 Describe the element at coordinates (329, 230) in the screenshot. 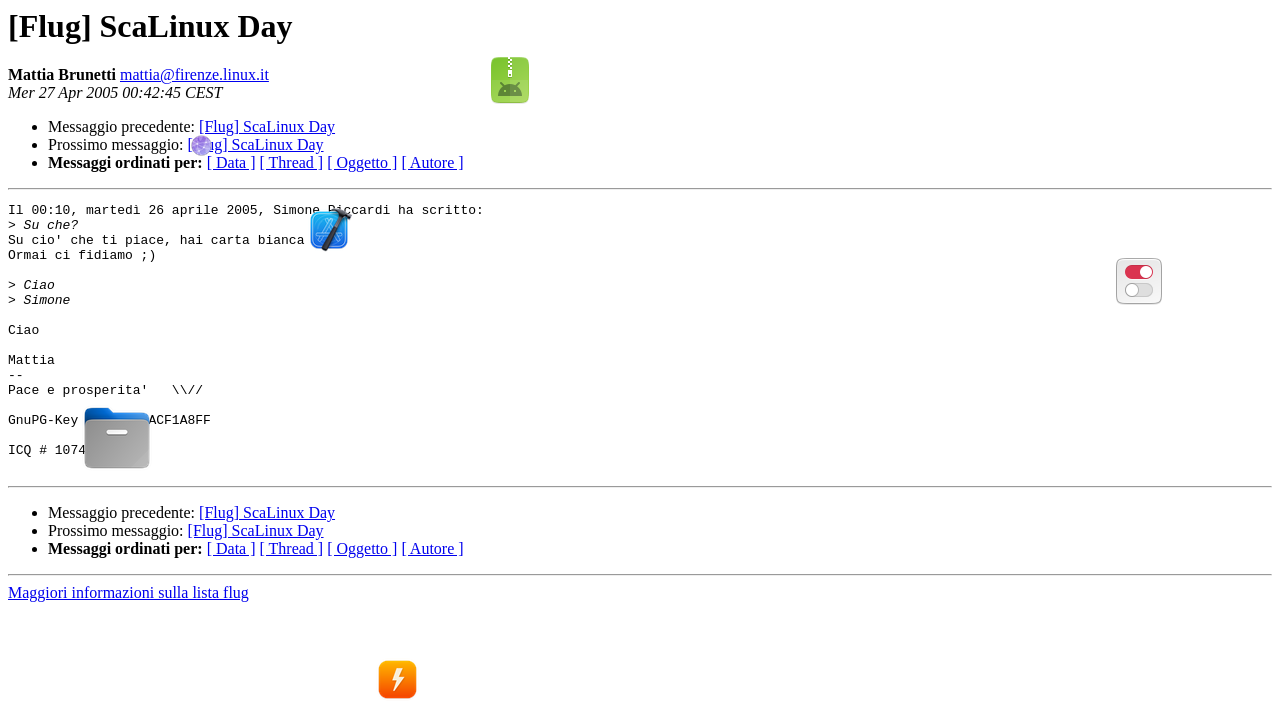

I see `open Xcode development environment` at that location.